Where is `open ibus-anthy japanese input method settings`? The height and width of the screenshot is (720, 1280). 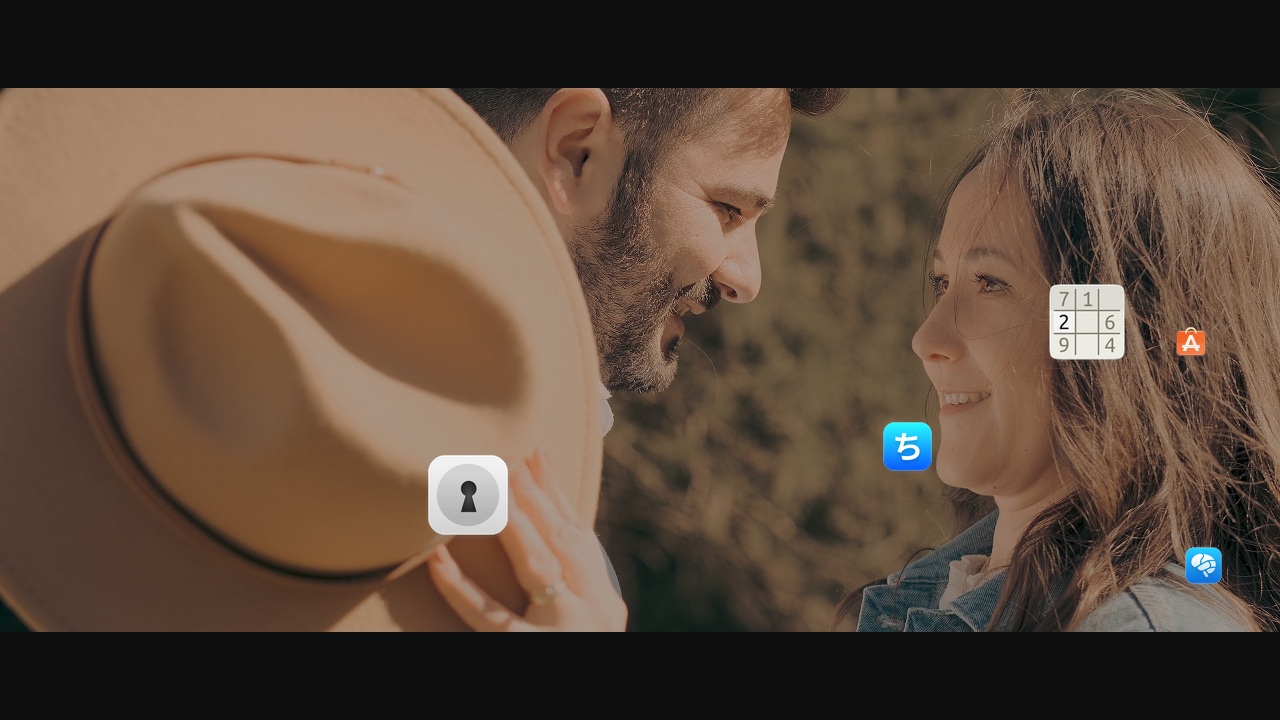 open ibus-anthy japanese input method settings is located at coordinates (907, 446).